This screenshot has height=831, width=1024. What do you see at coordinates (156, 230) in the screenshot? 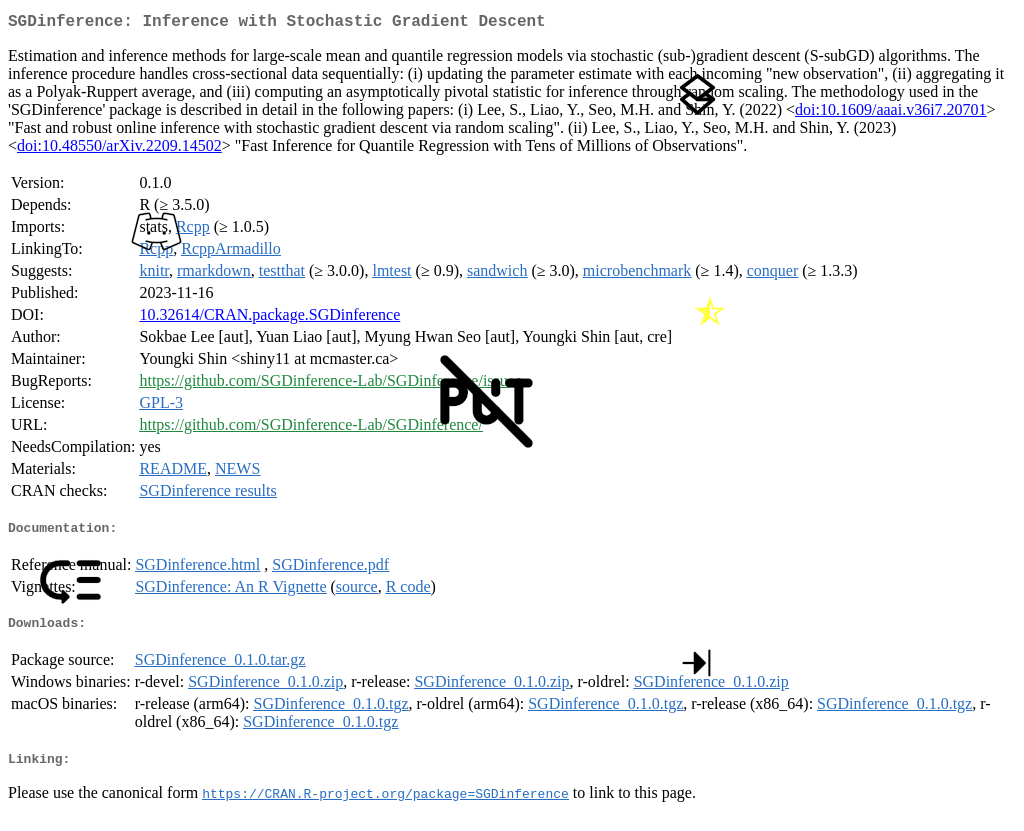
I see `open Discord` at bounding box center [156, 230].